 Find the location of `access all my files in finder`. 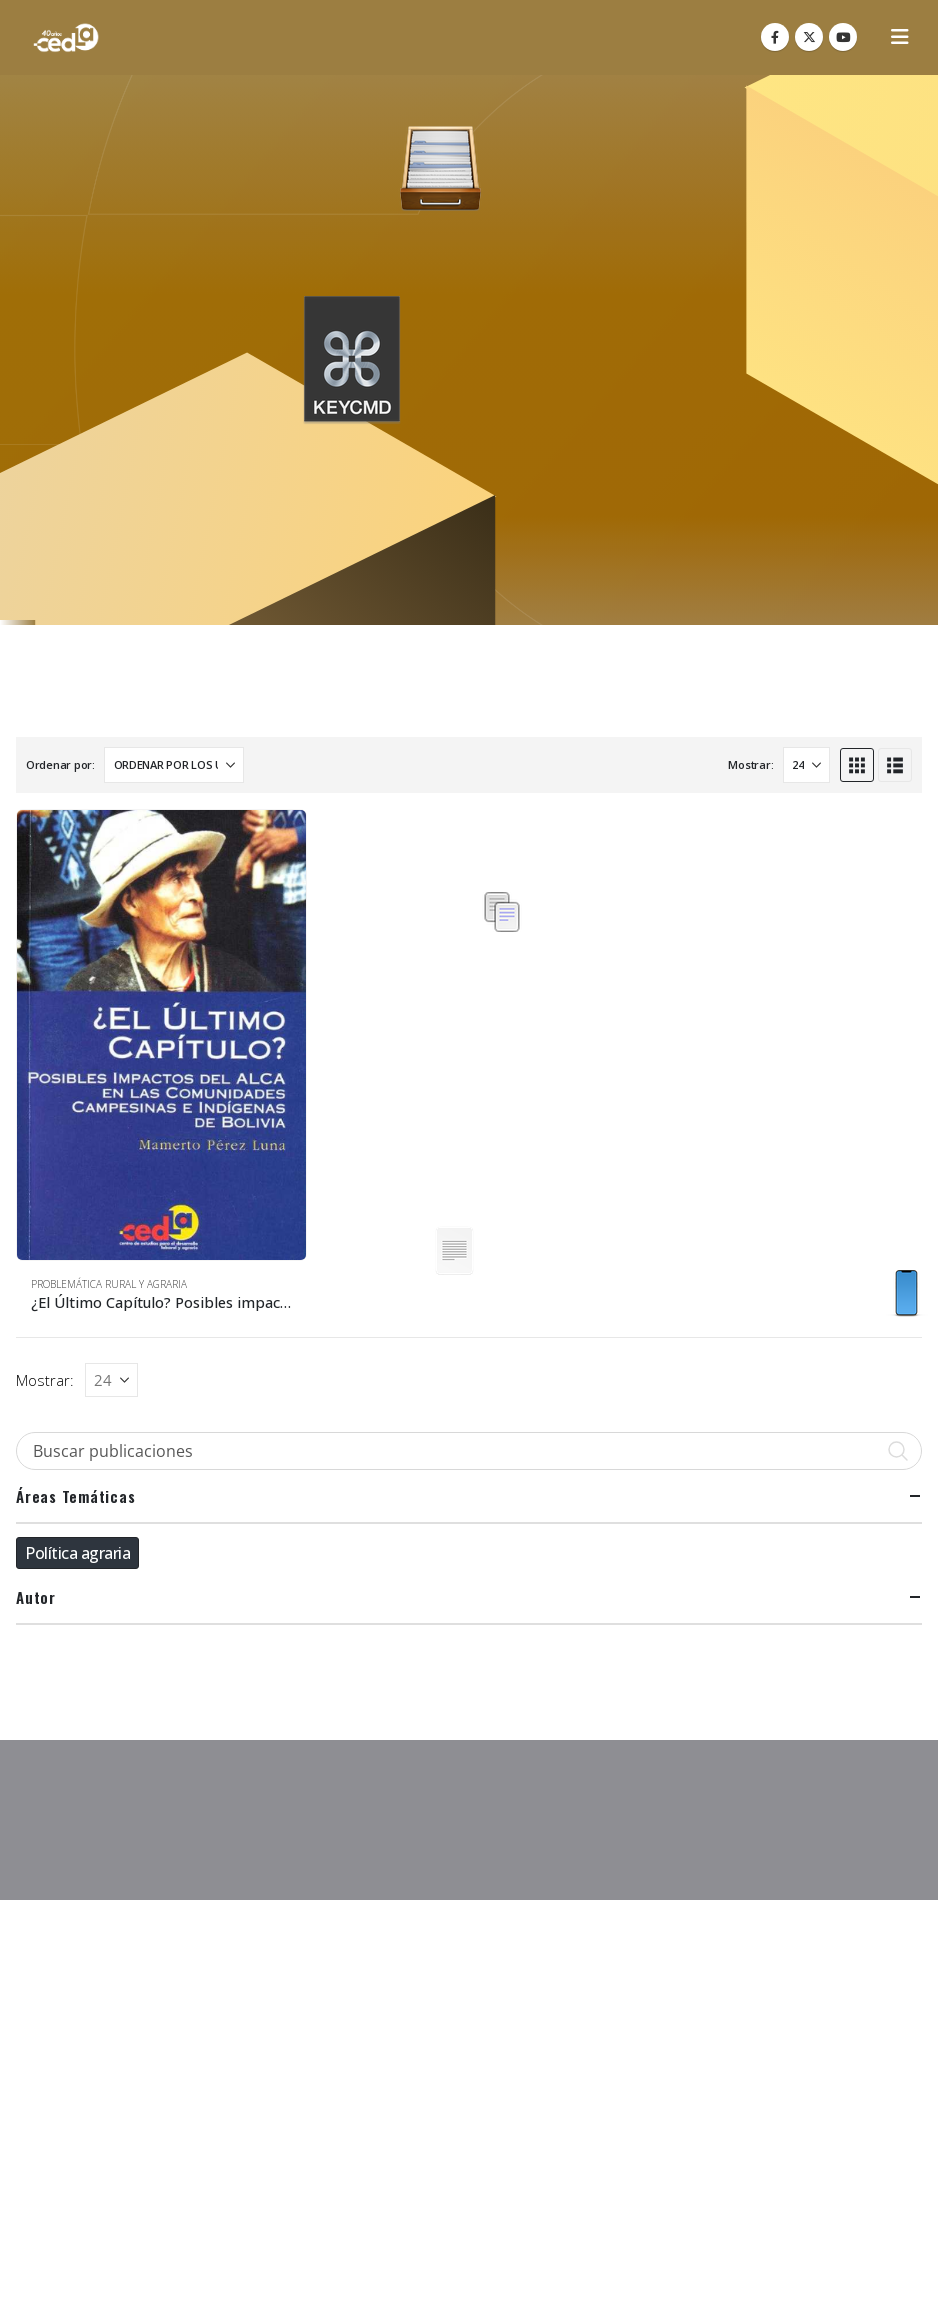

access all my files in finder is located at coordinates (440, 169).